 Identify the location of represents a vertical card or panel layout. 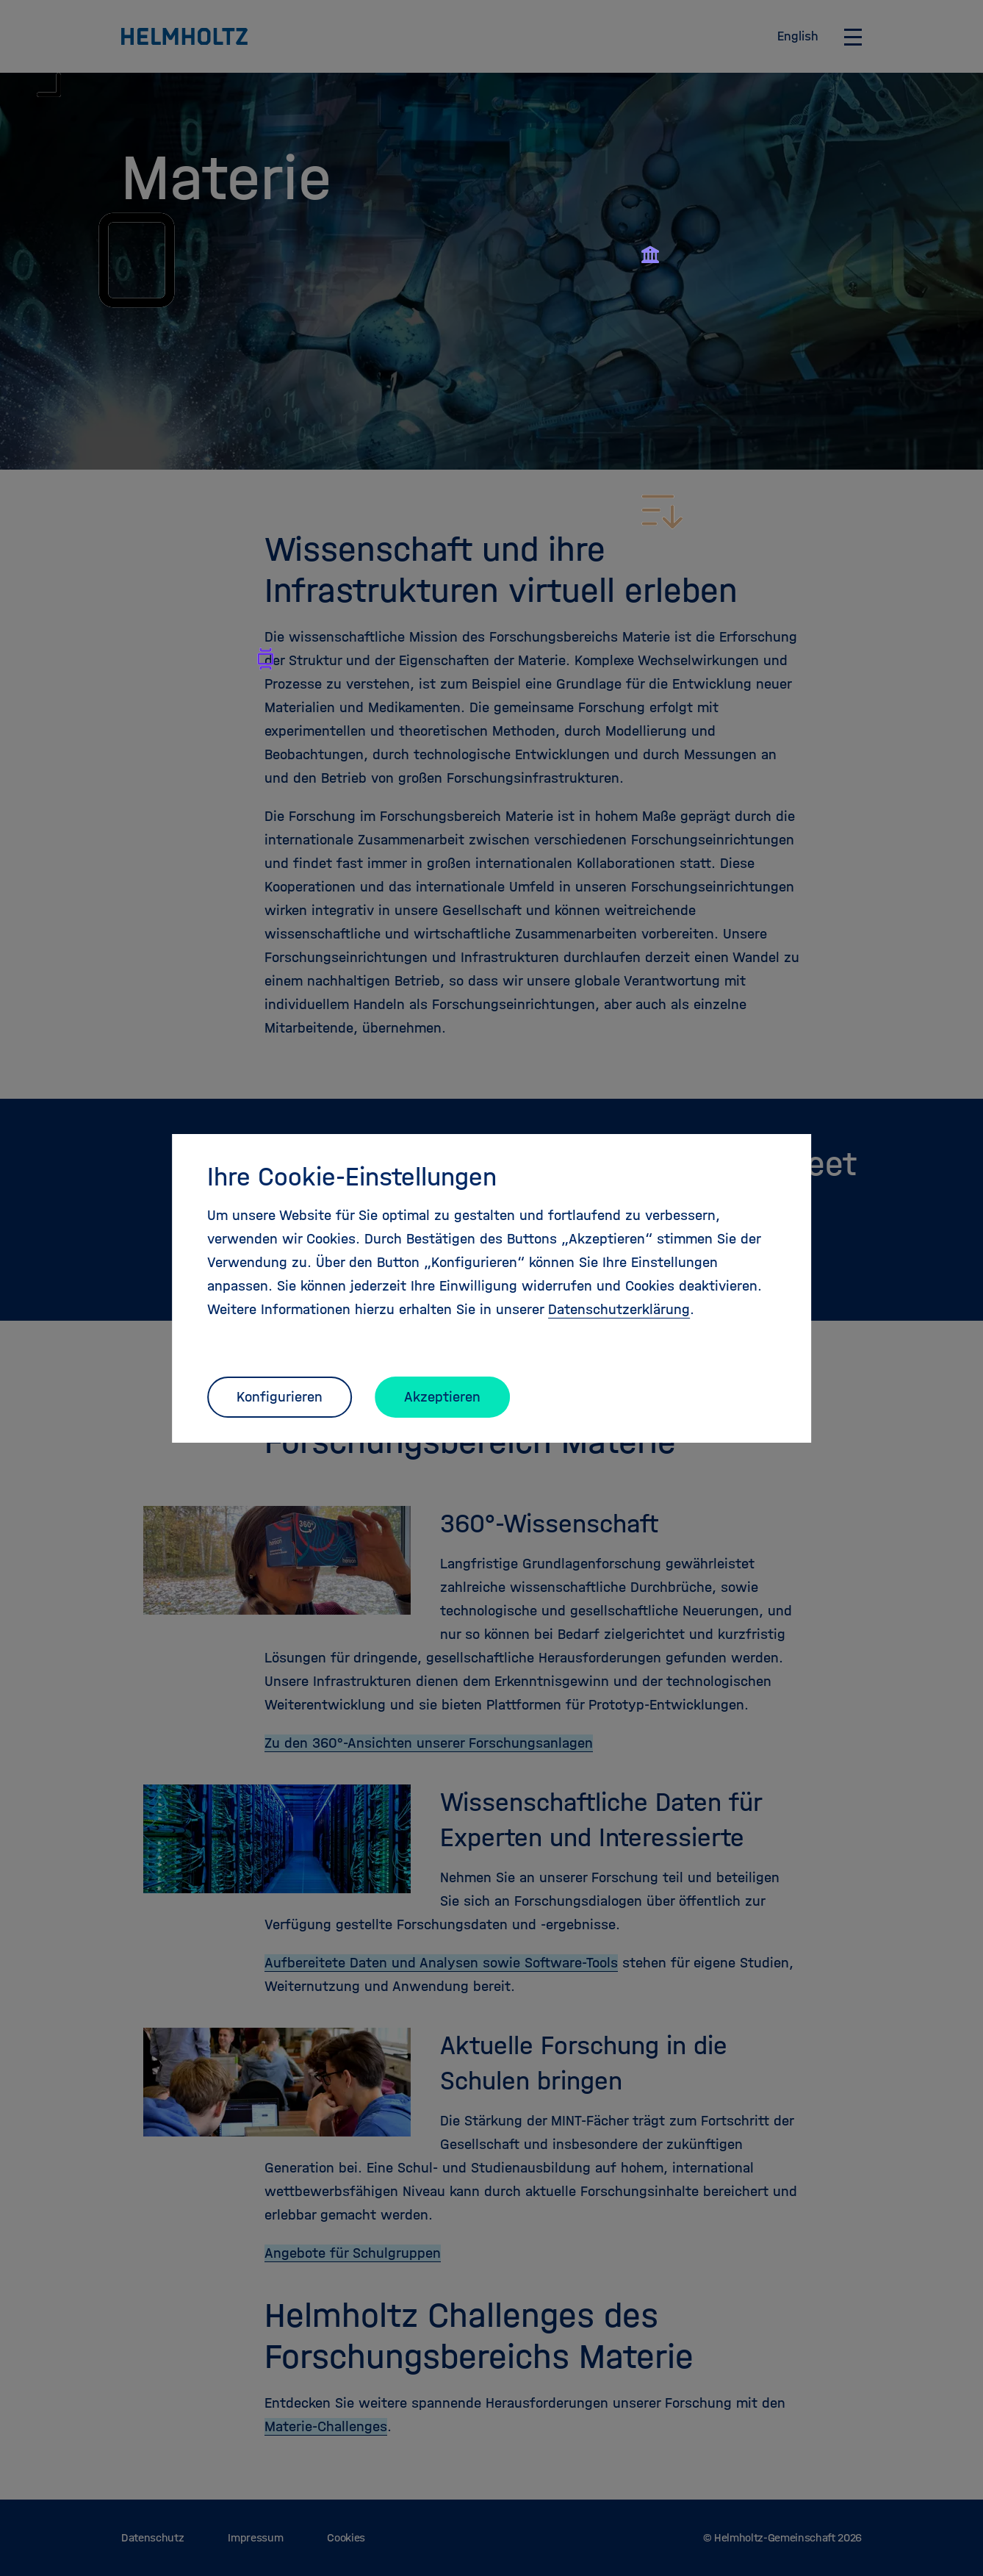
(137, 260).